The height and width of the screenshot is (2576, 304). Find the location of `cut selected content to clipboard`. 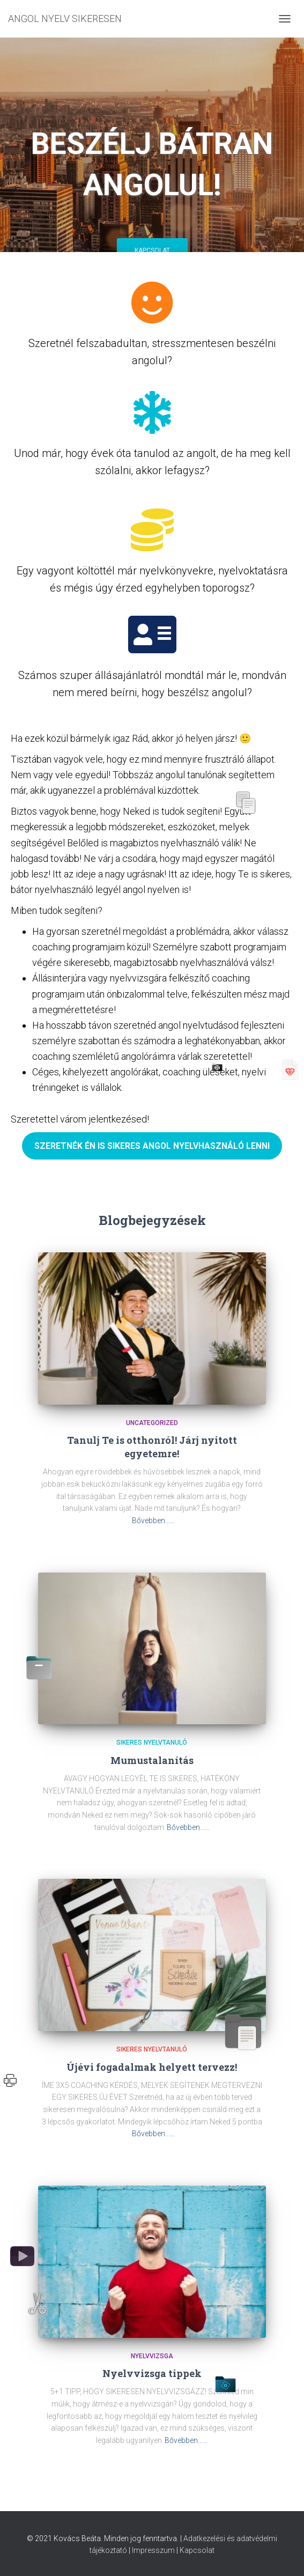

cut selected content to clipboard is located at coordinates (37, 2304).